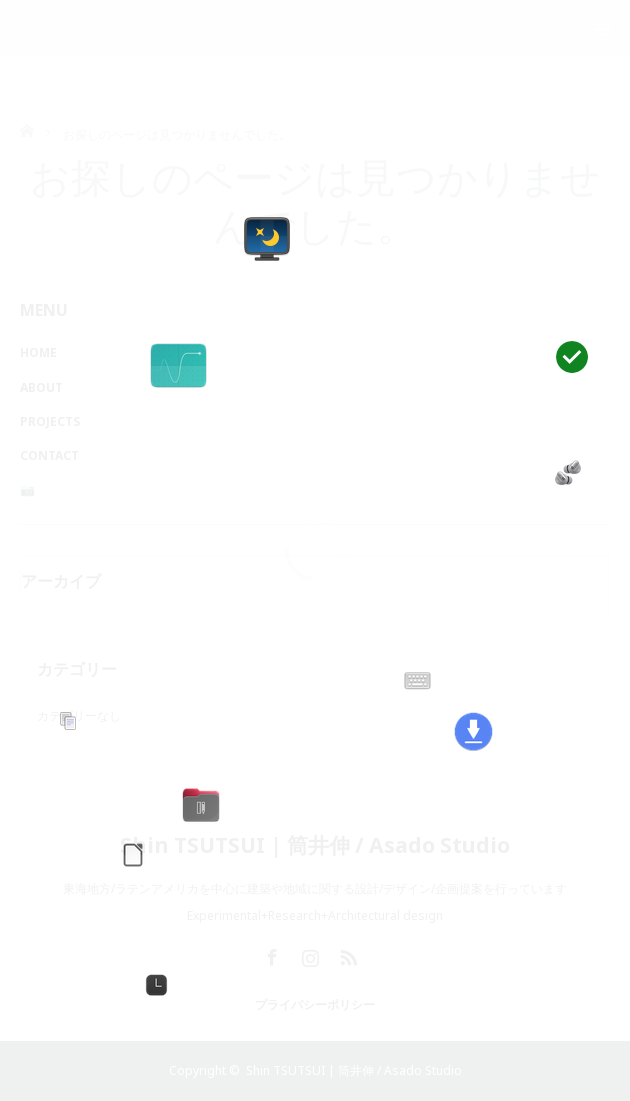  What do you see at coordinates (572, 357) in the screenshot?
I see `mark item as complete` at bounding box center [572, 357].